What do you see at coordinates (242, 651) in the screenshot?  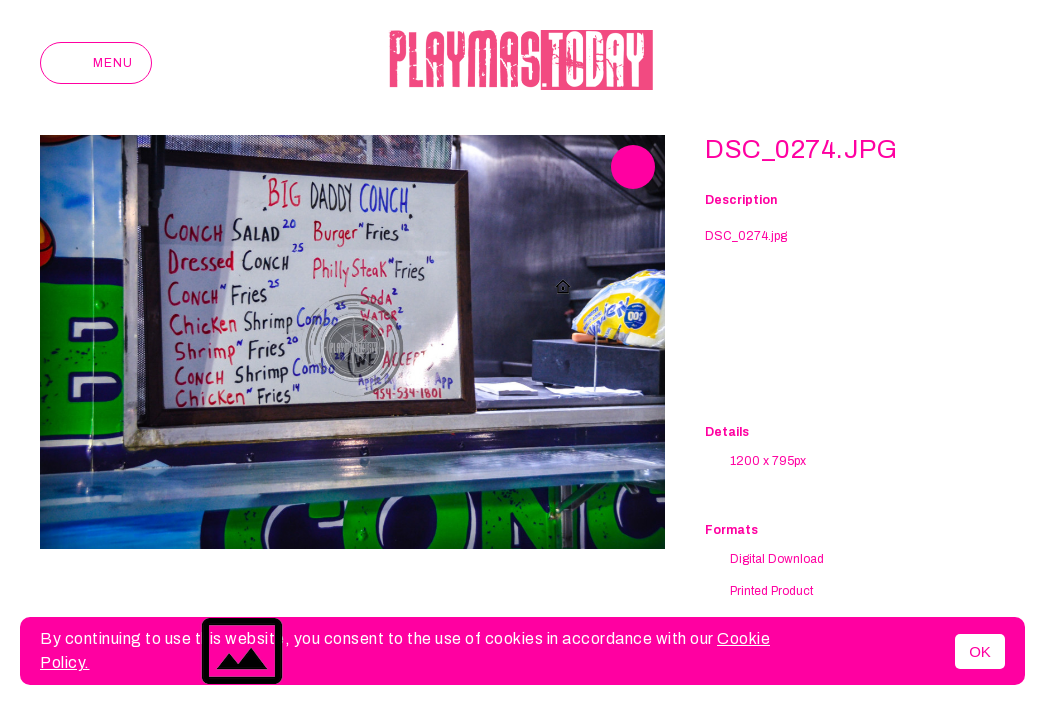 I see `view image at actual size` at bounding box center [242, 651].